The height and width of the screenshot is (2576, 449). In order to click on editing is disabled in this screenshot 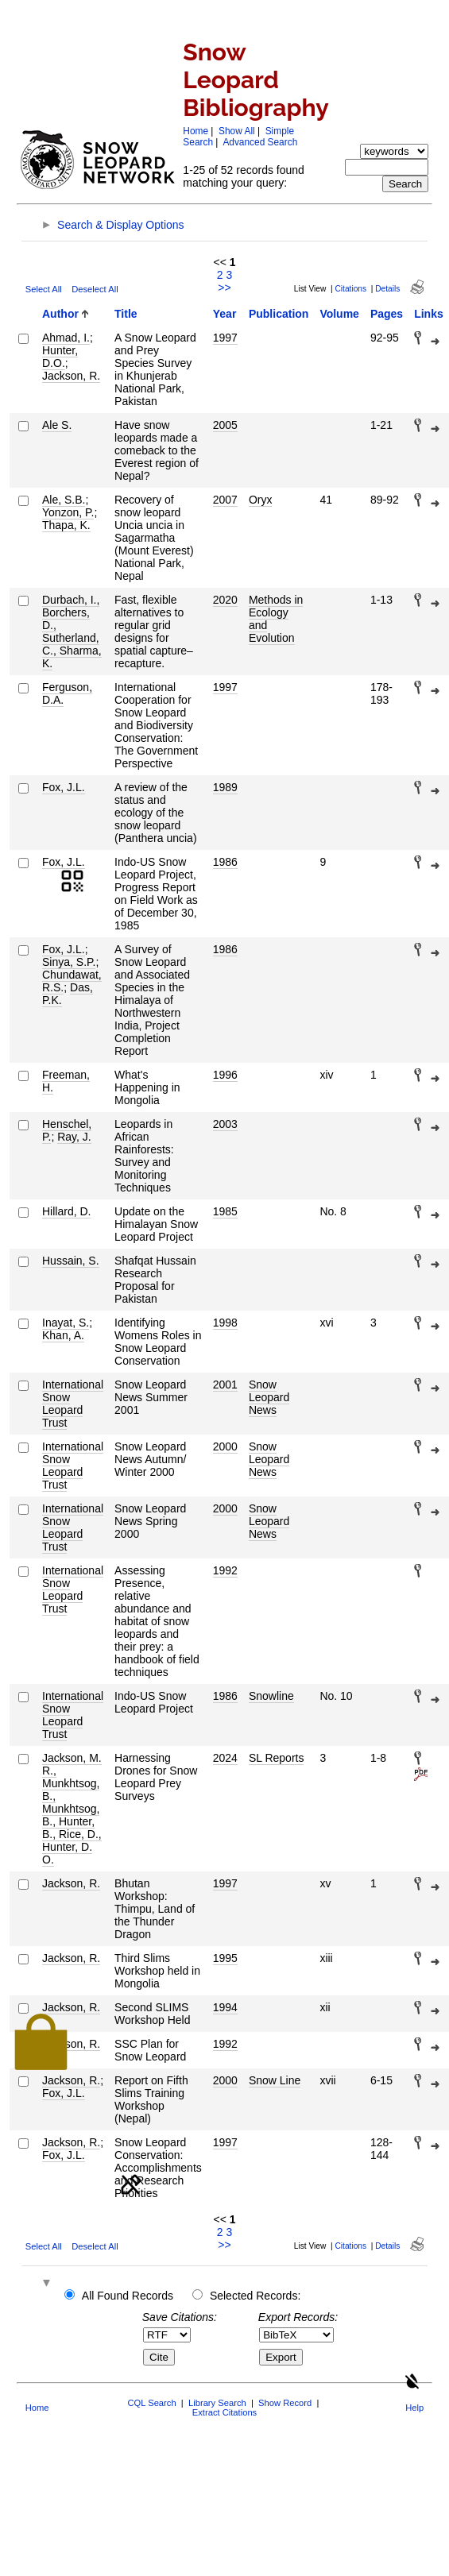, I will do `click(130, 2184)`.